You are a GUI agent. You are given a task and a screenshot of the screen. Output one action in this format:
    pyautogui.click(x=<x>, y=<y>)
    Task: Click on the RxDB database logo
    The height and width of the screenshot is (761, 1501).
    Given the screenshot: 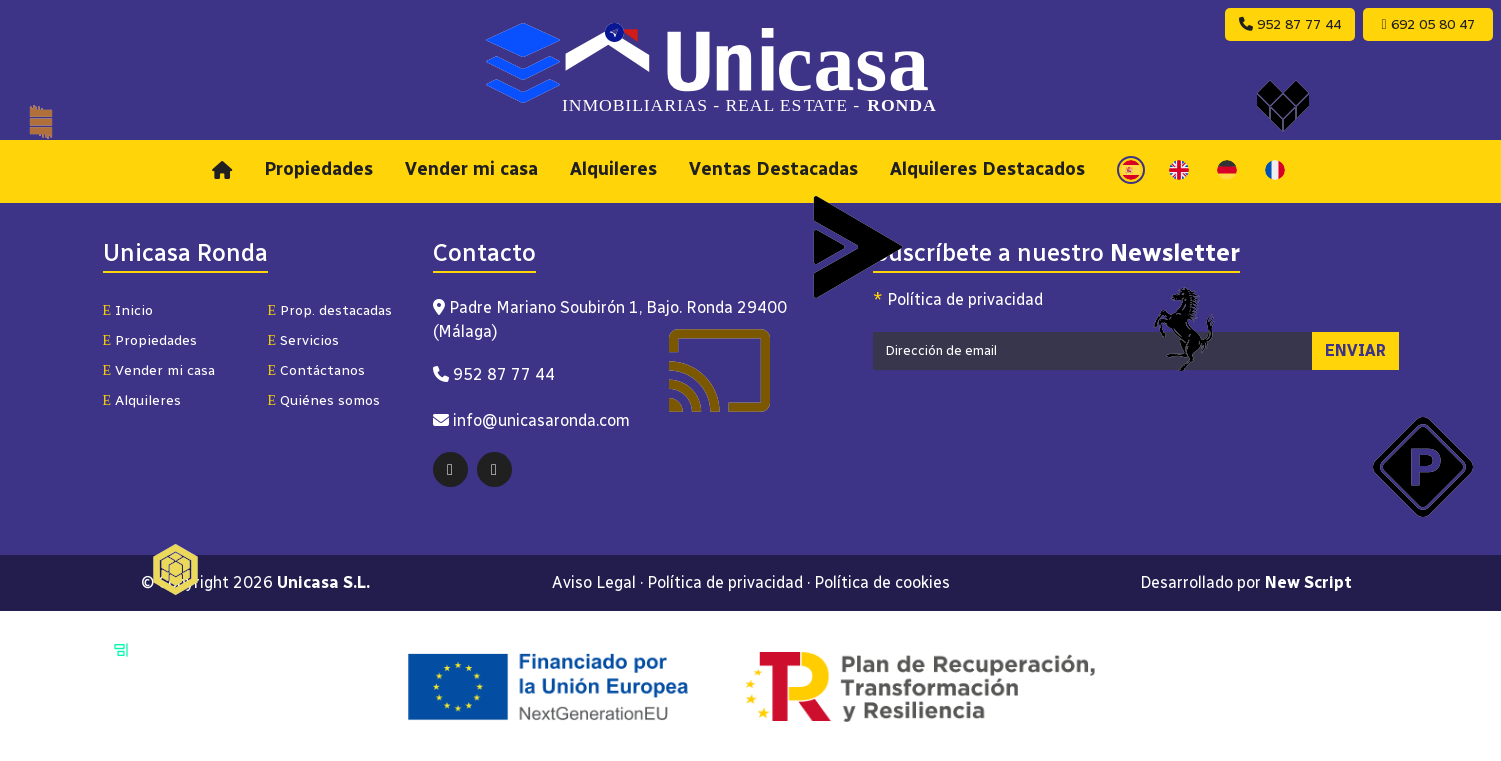 What is the action you would take?
    pyautogui.click(x=41, y=122)
    